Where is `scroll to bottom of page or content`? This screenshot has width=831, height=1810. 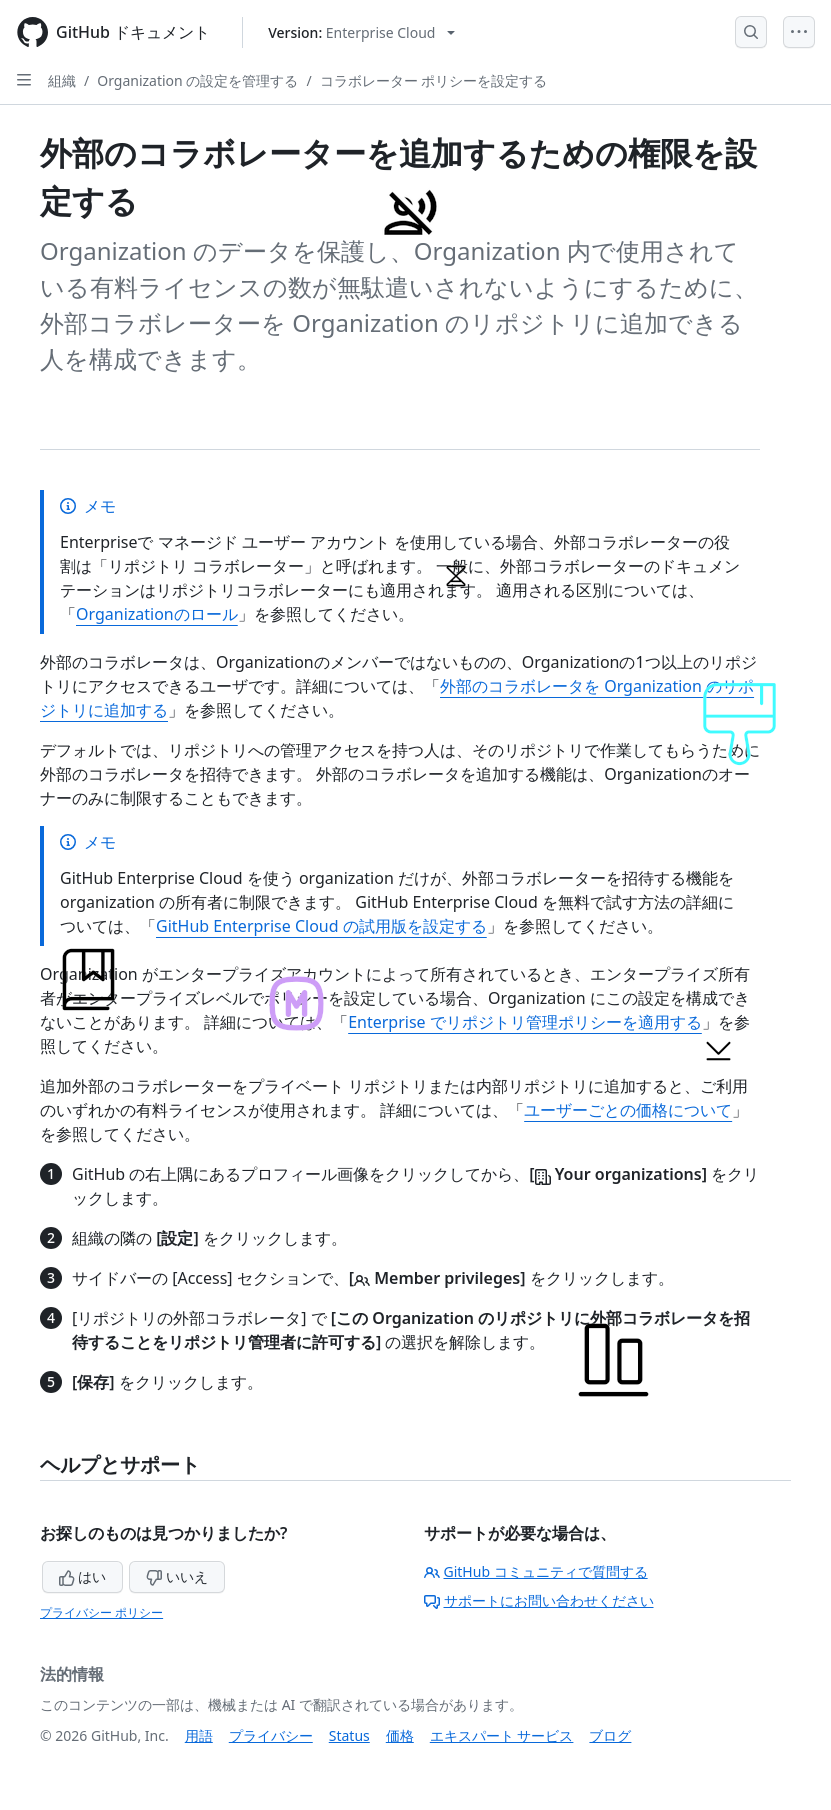
scroll to bottom of page or content is located at coordinates (718, 1050).